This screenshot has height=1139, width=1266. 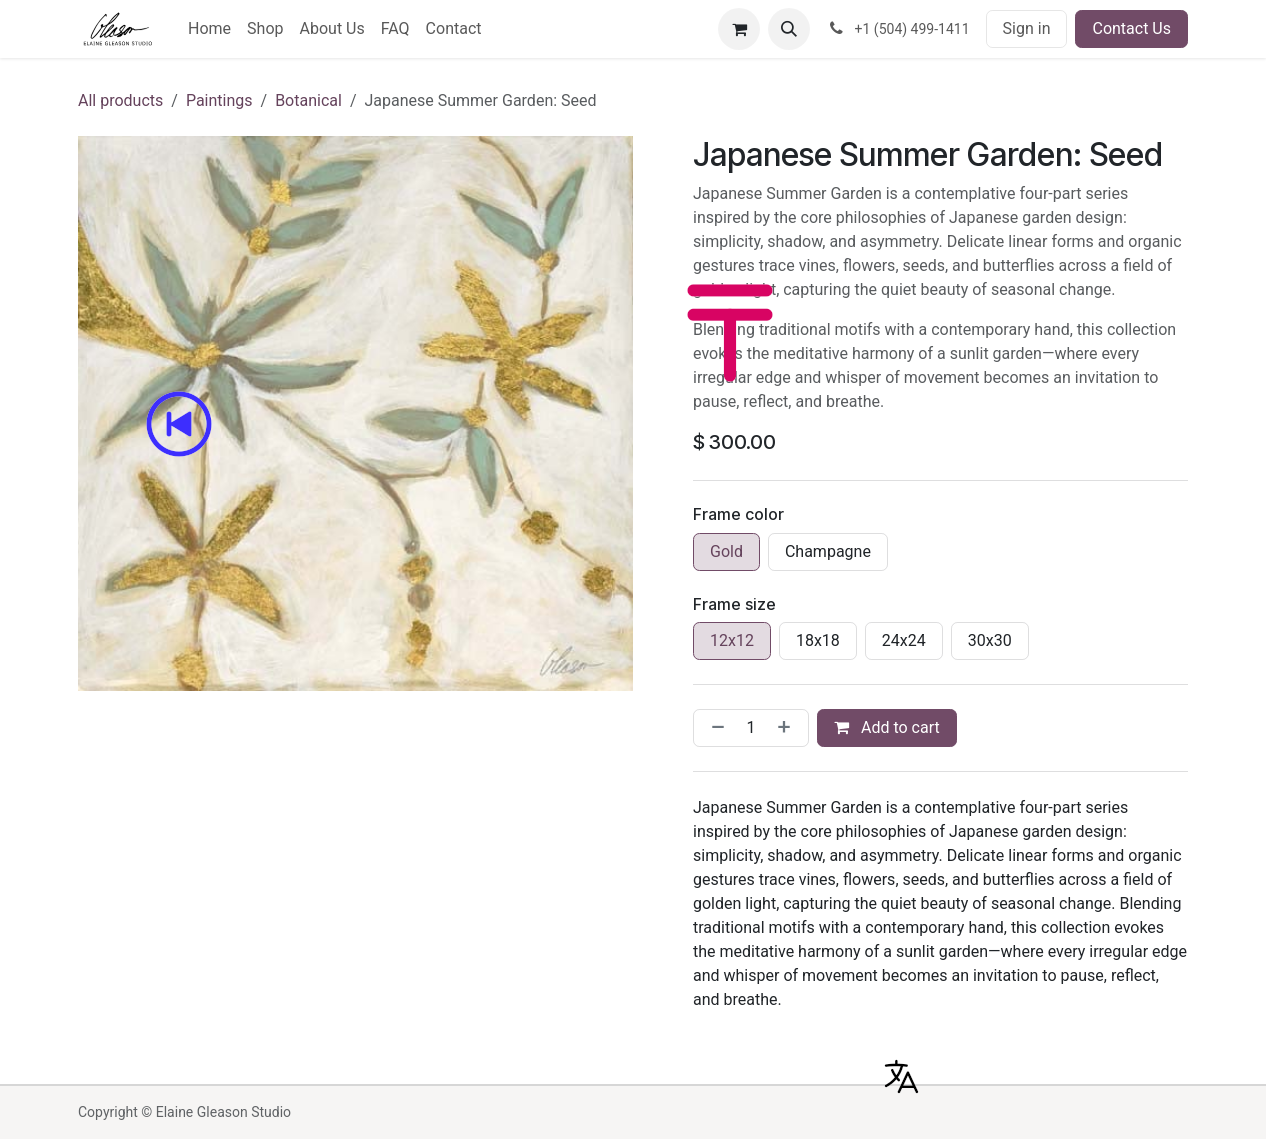 What do you see at coordinates (179, 424) in the screenshot?
I see `skip to previous track` at bounding box center [179, 424].